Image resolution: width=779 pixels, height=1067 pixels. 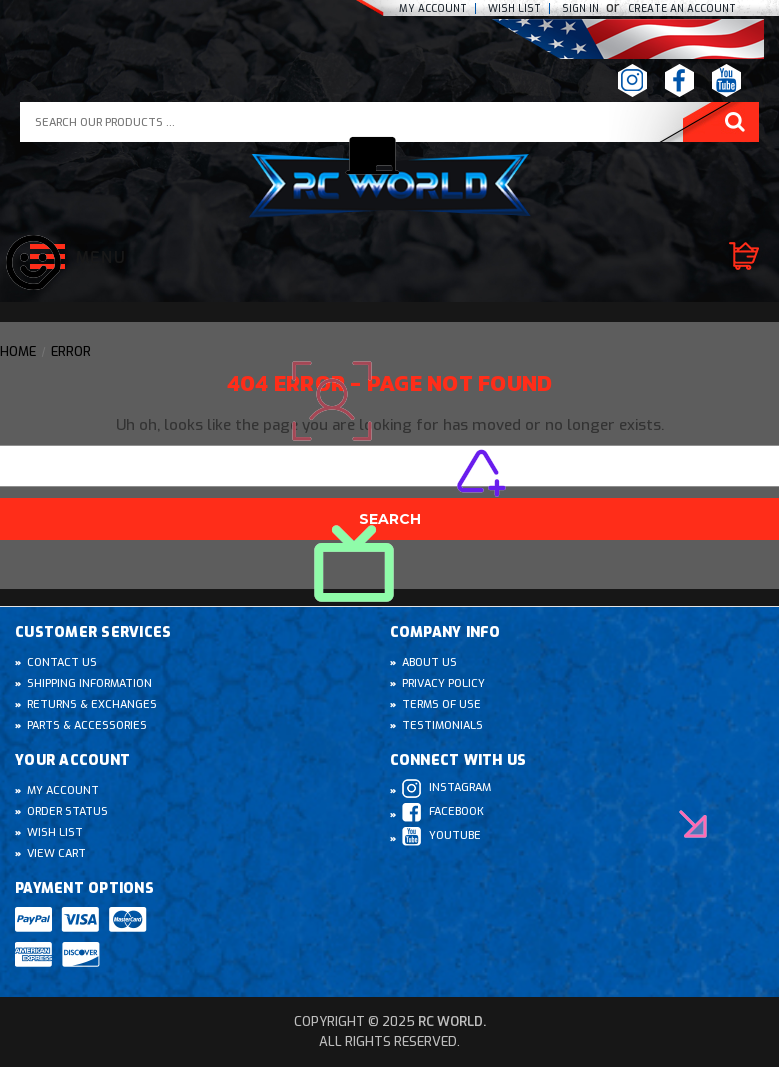 What do you see at coordinates (372, 156) in the screenshot?
I see `open whiteboard or presentation mode` at bounding box center [372, 156].